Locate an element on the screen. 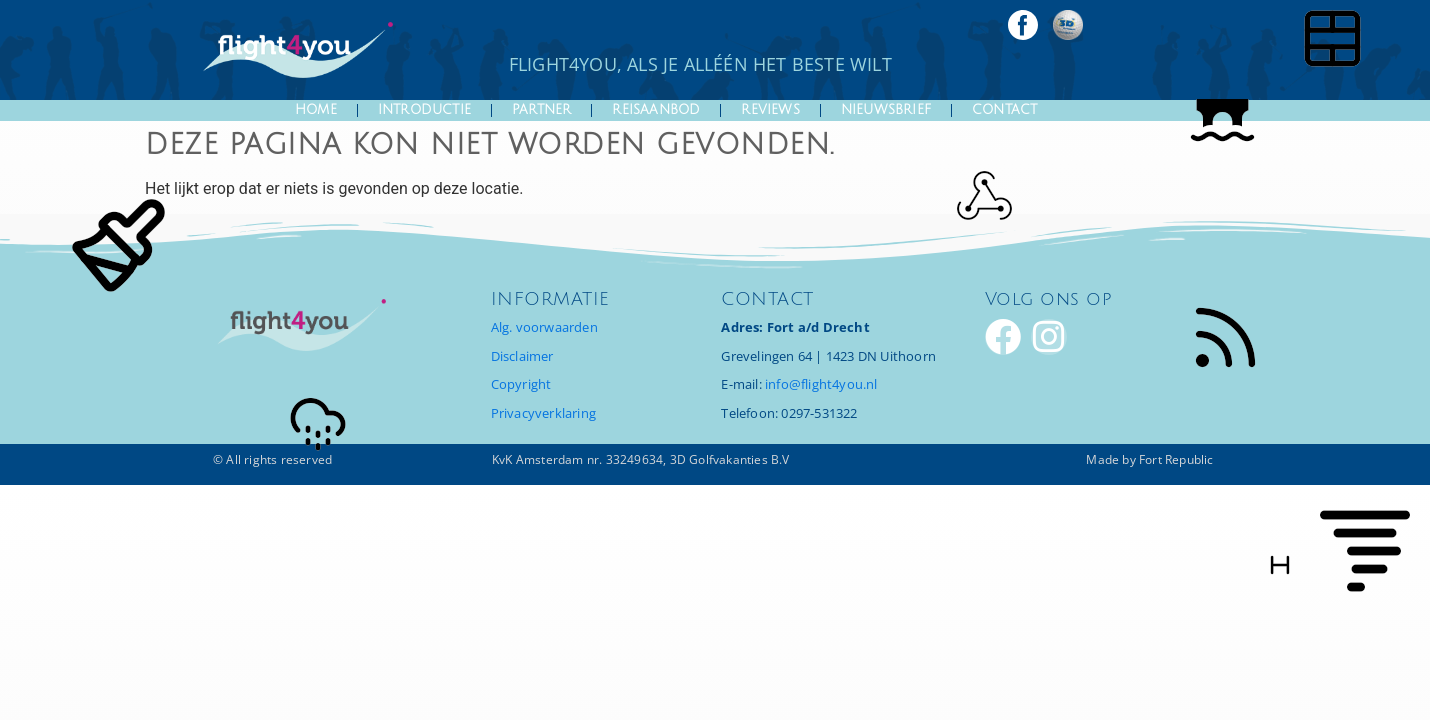  subscribe to RSS feed is located at coordinates (1225, 337).